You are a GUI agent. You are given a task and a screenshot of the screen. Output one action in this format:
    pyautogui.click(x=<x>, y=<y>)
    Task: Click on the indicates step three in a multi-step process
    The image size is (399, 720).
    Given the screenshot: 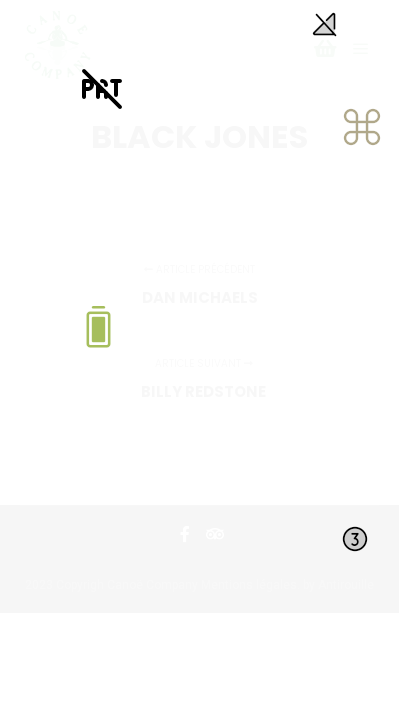 What is the action you would take?
    pyautogui.click(x=355, y=539)
    